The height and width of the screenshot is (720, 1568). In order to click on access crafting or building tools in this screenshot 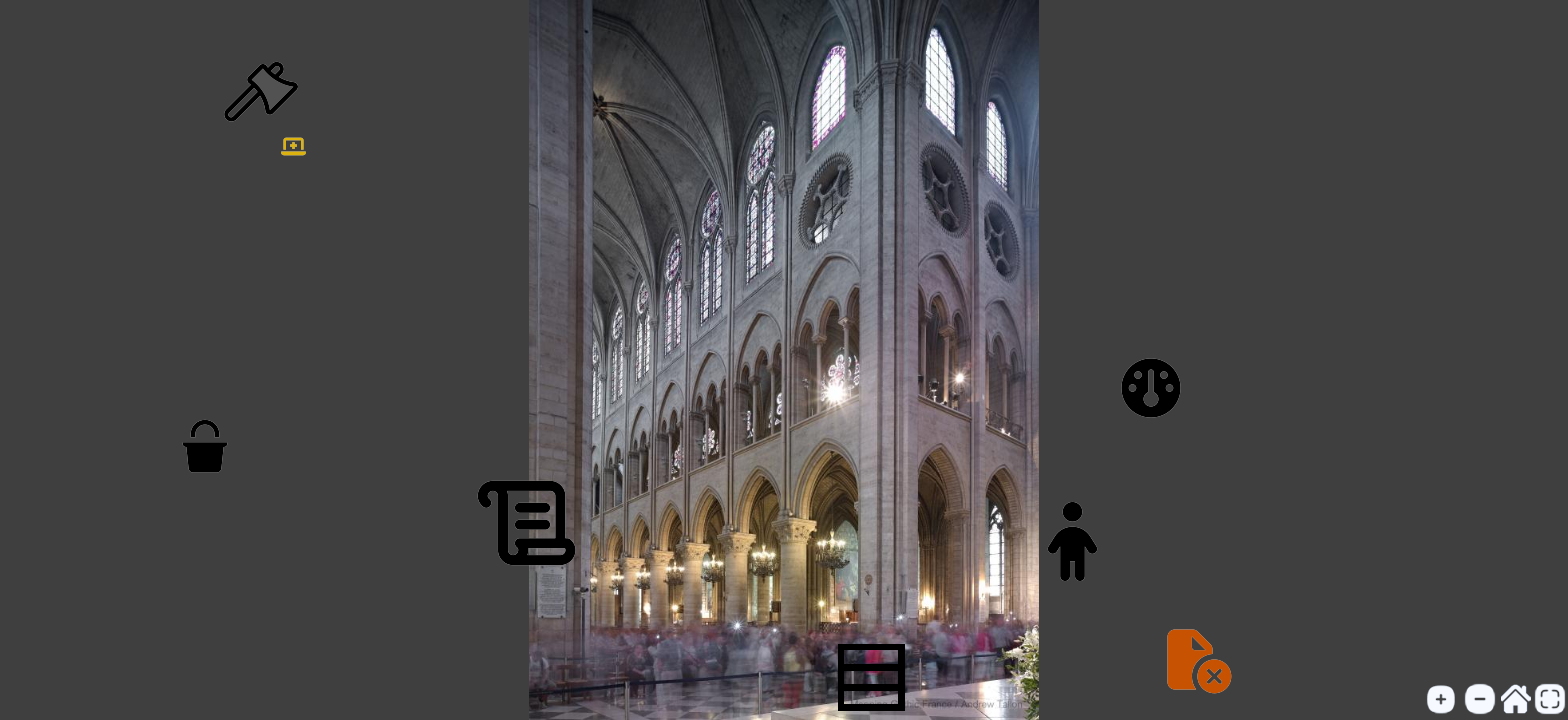, I will do `click(261, 94)`.